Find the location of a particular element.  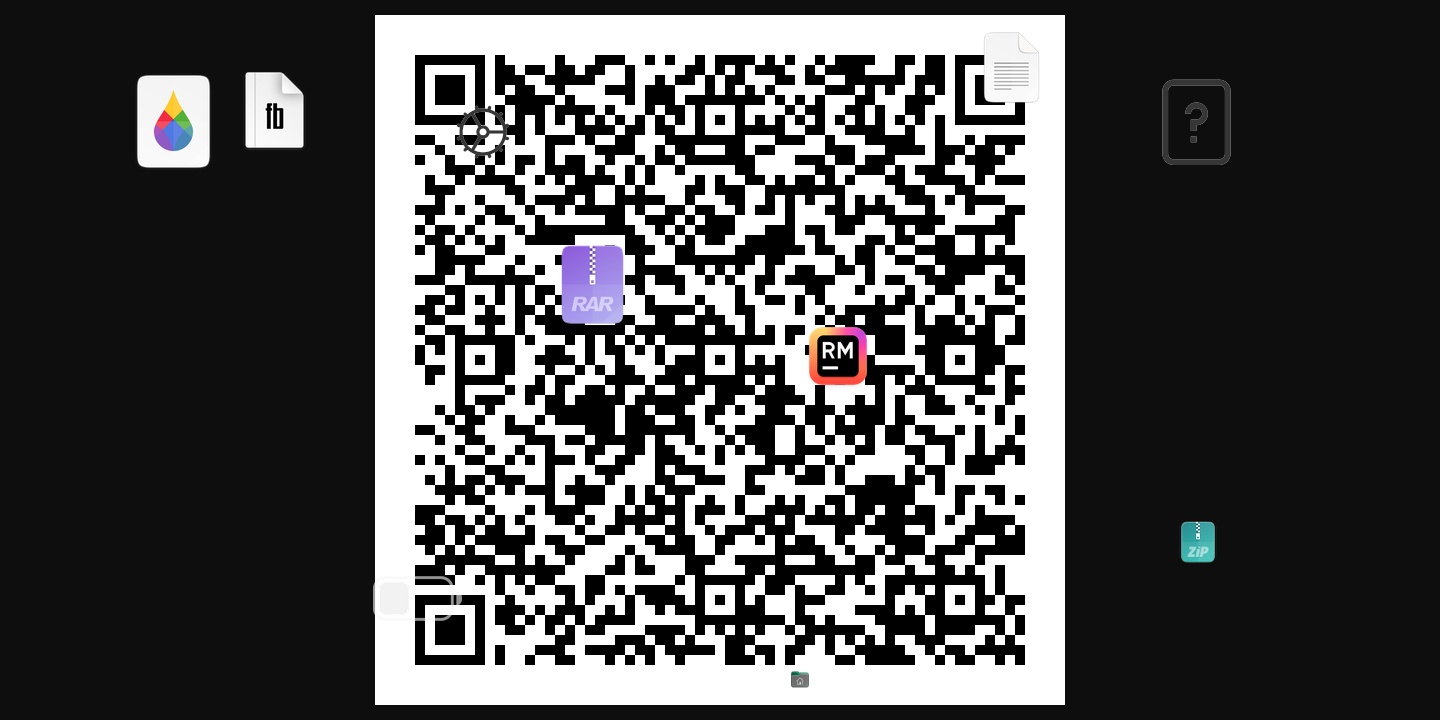

indicates battery level at 40% is located at coordinates (417, 598).